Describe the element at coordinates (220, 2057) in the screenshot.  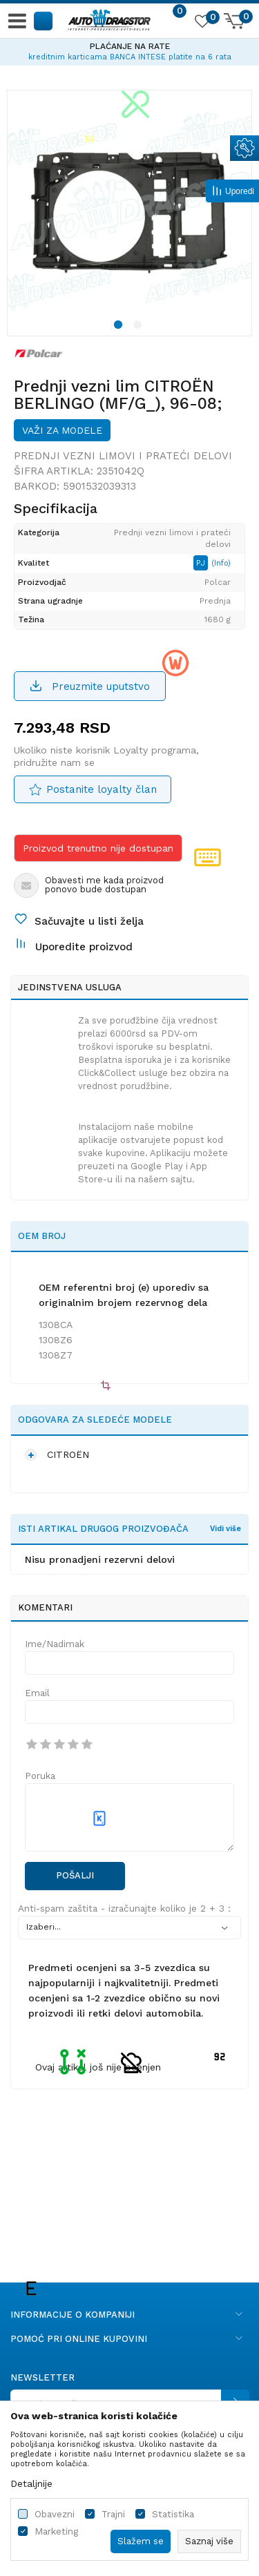
I see `displays the number 92 as a badge or counter` at that location.